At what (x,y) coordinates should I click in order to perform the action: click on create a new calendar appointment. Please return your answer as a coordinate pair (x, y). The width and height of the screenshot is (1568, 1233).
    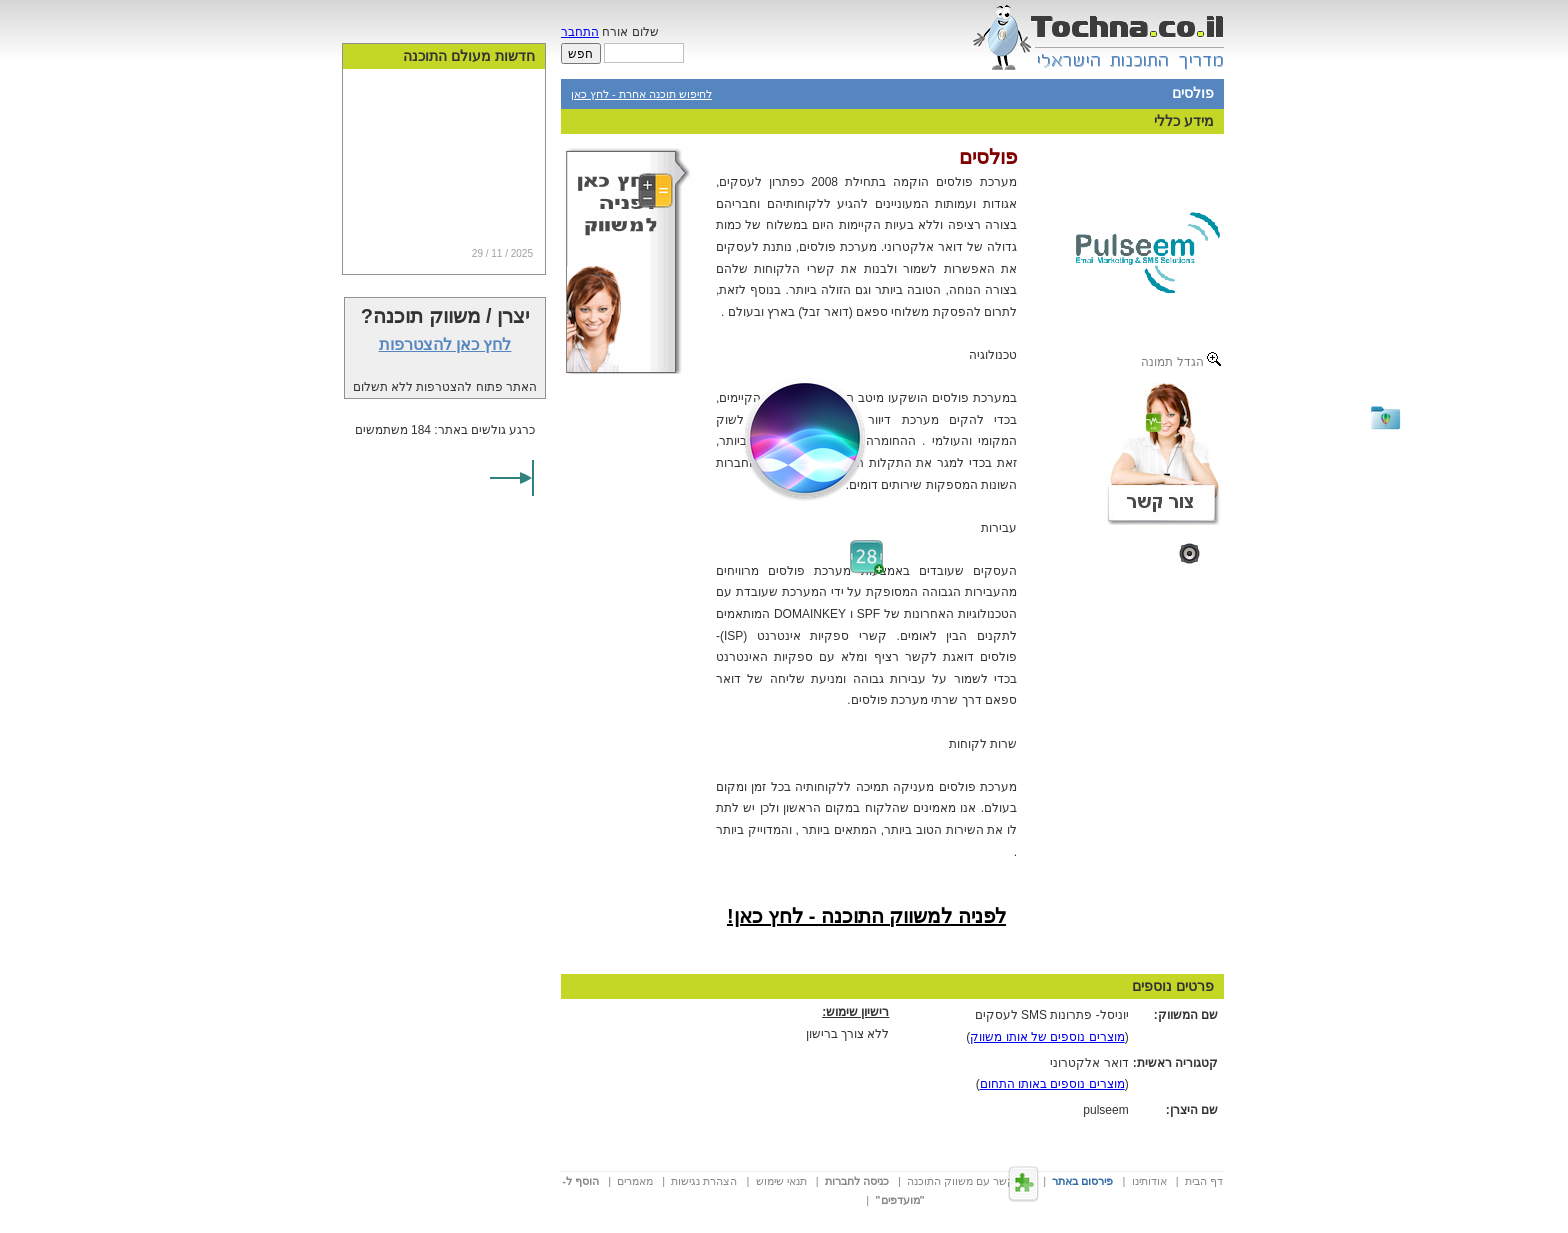
    Looking at the image, I should click on (866, 556).